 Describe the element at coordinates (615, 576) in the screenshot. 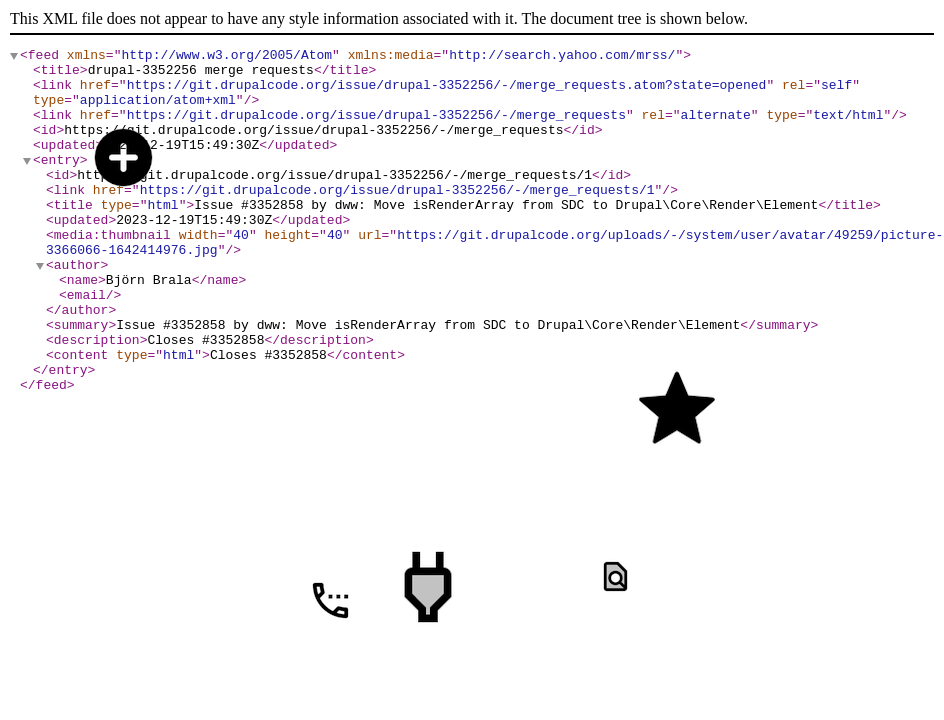

I see `search within the current document` at that location.